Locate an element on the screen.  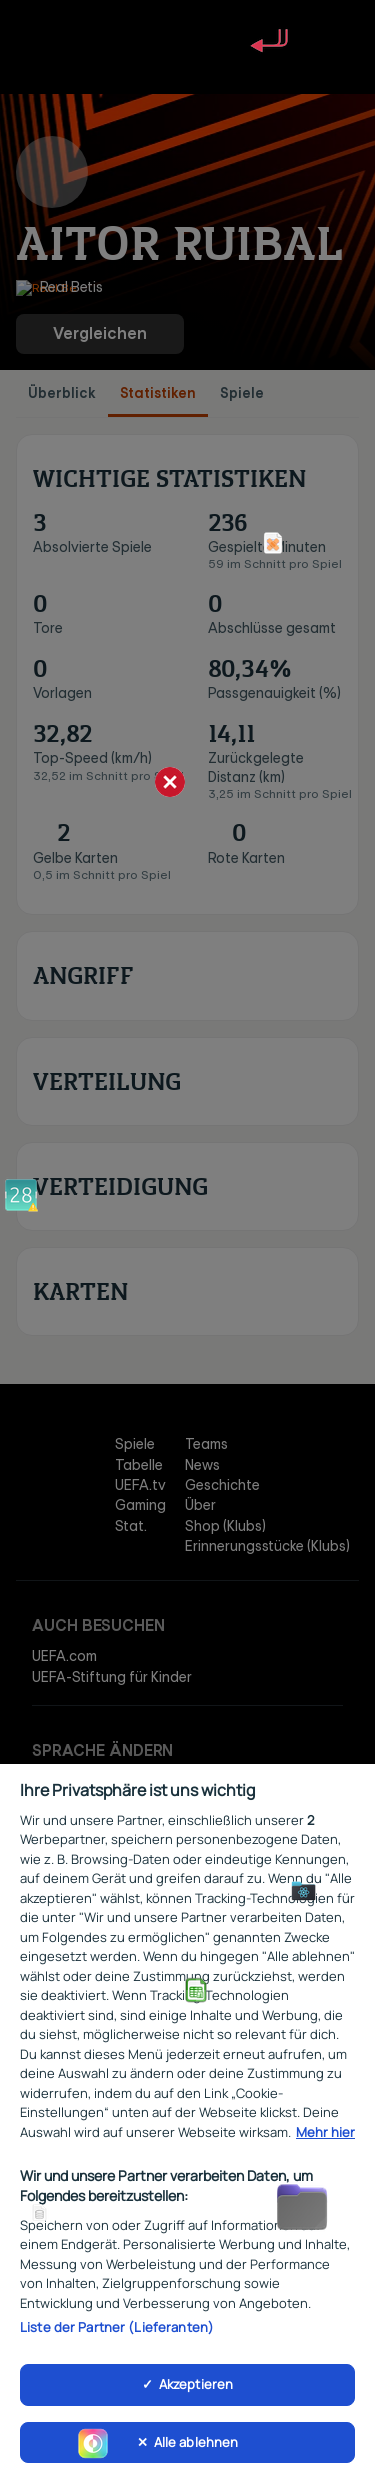
cancel or close the current action is located at coordinates (170, 782).